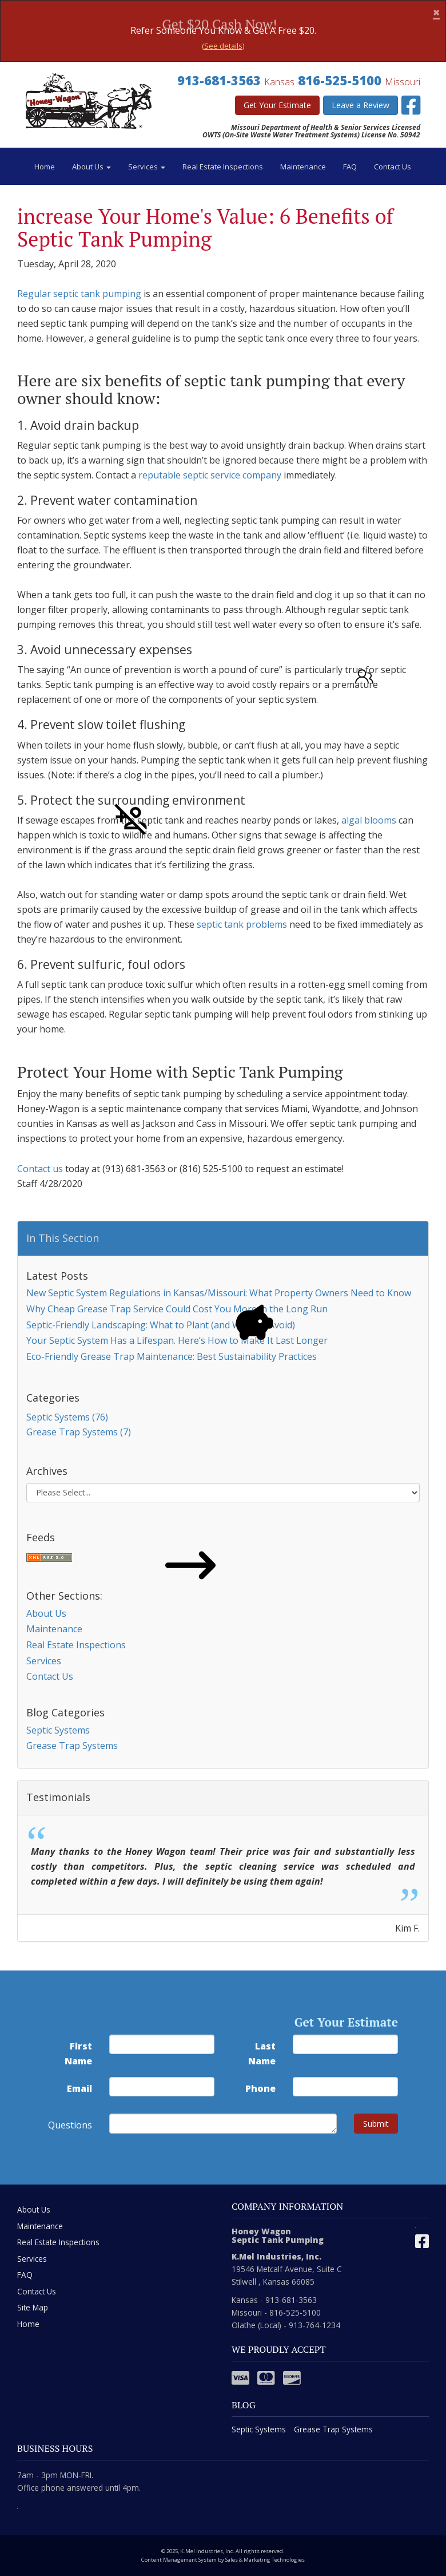  I want to click on view team members or collaborators, so click(364, 676).